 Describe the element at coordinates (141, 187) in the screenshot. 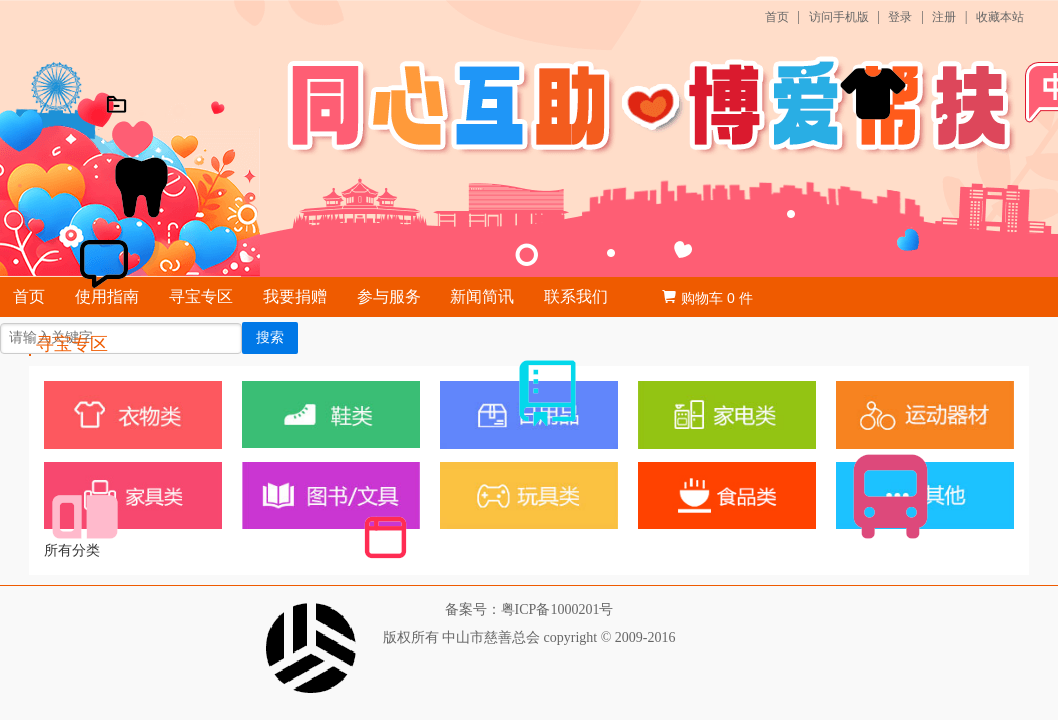

I see `access dental or oral health information` at that location.